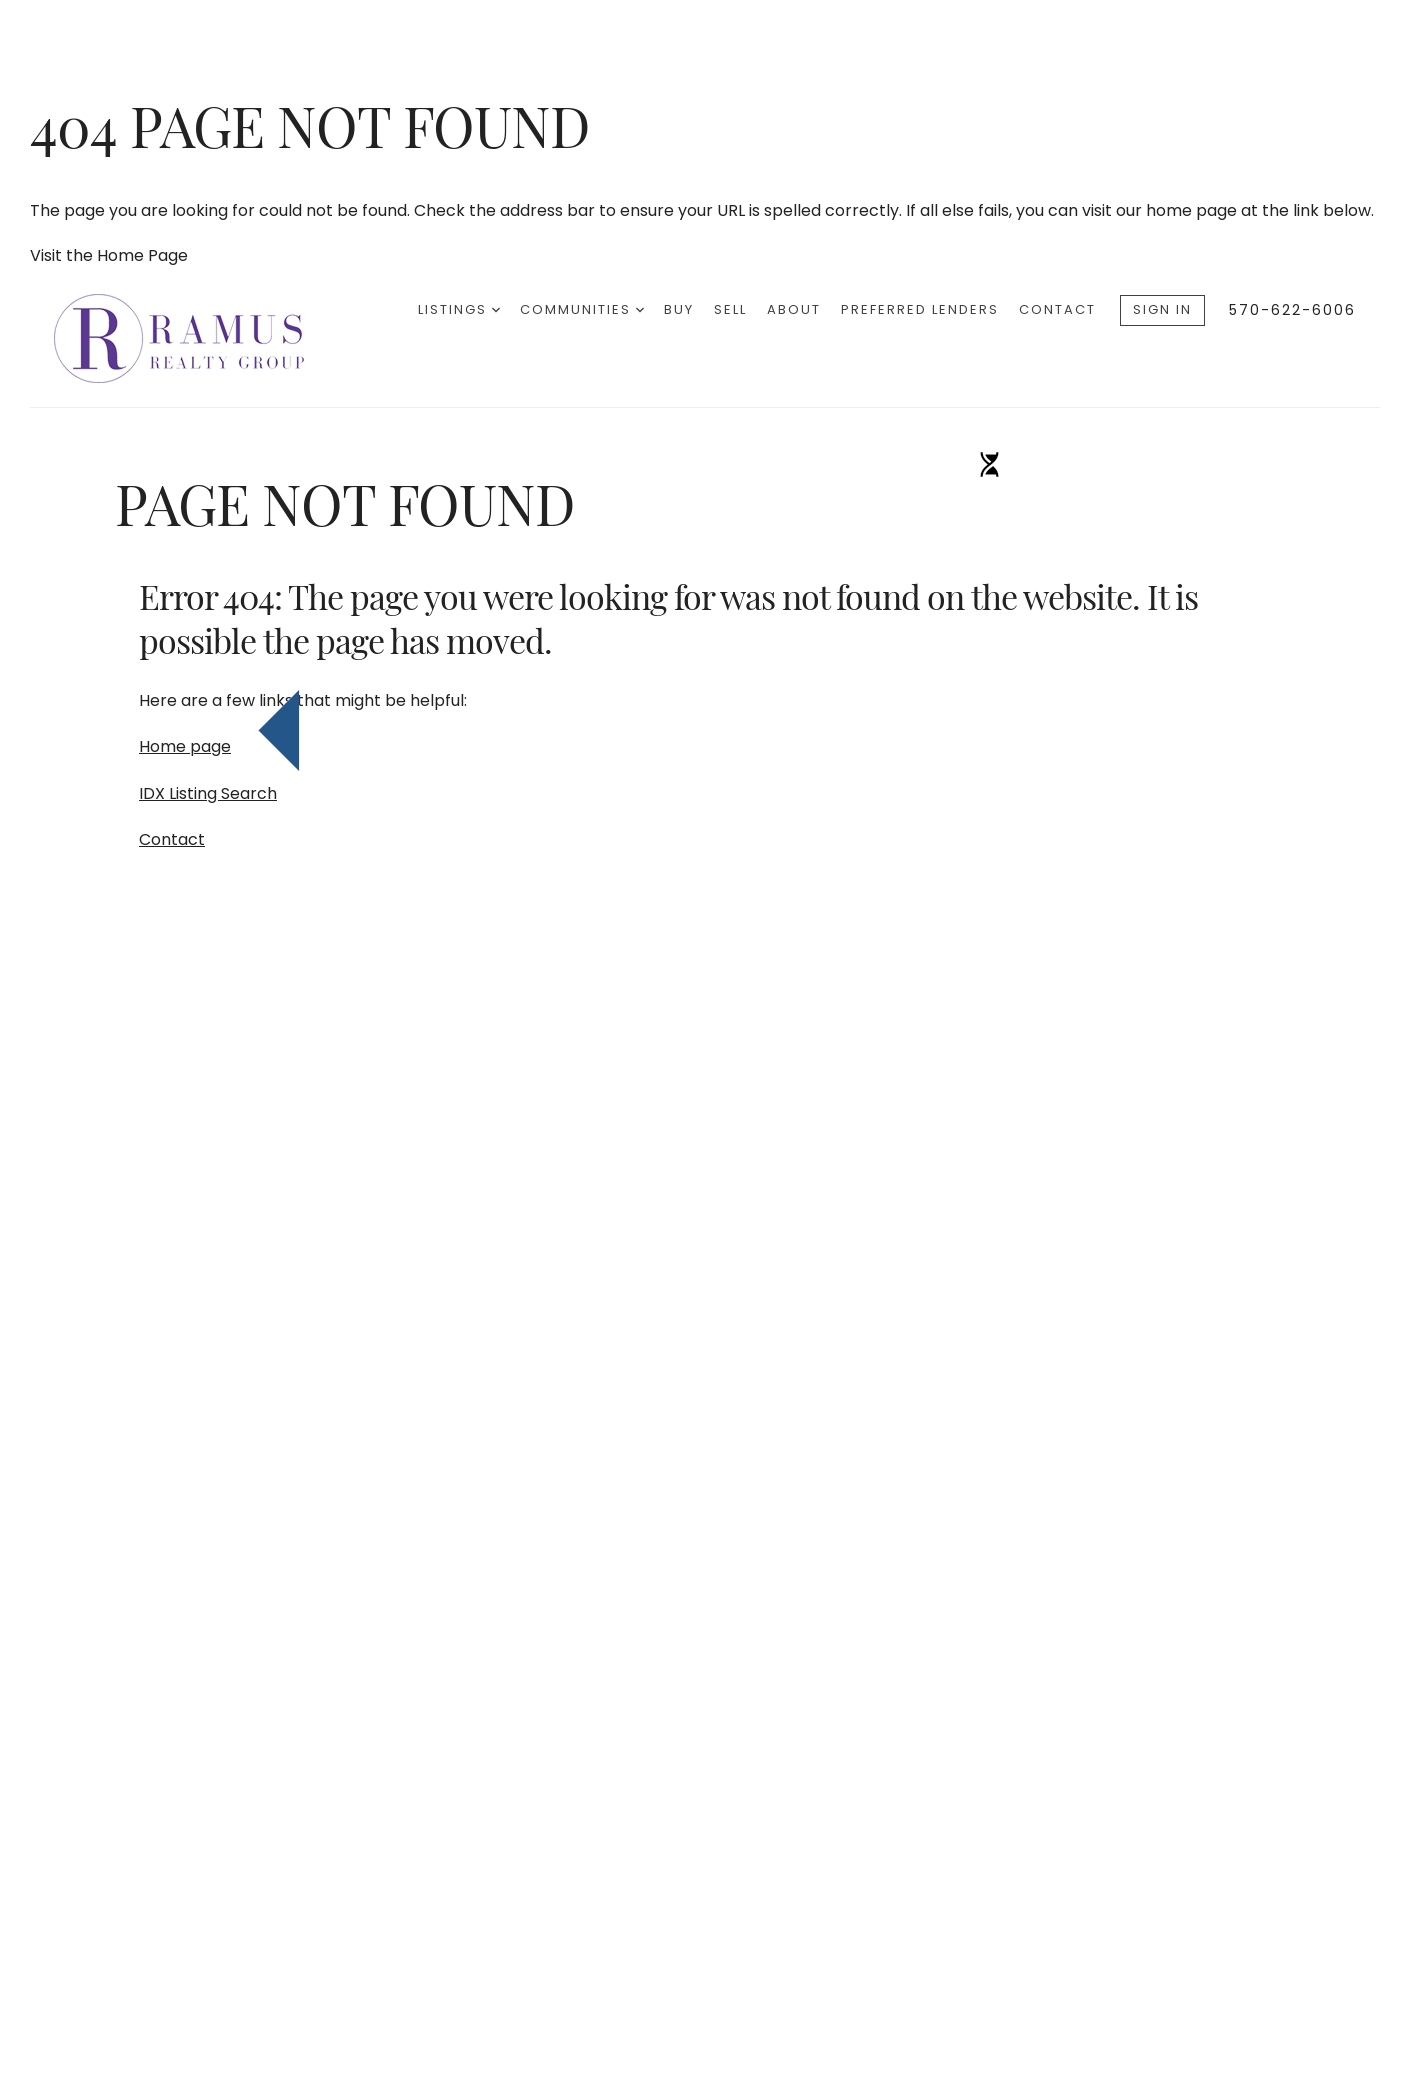  I want to click on access genetic or DNA-related information, so click(989, 464).